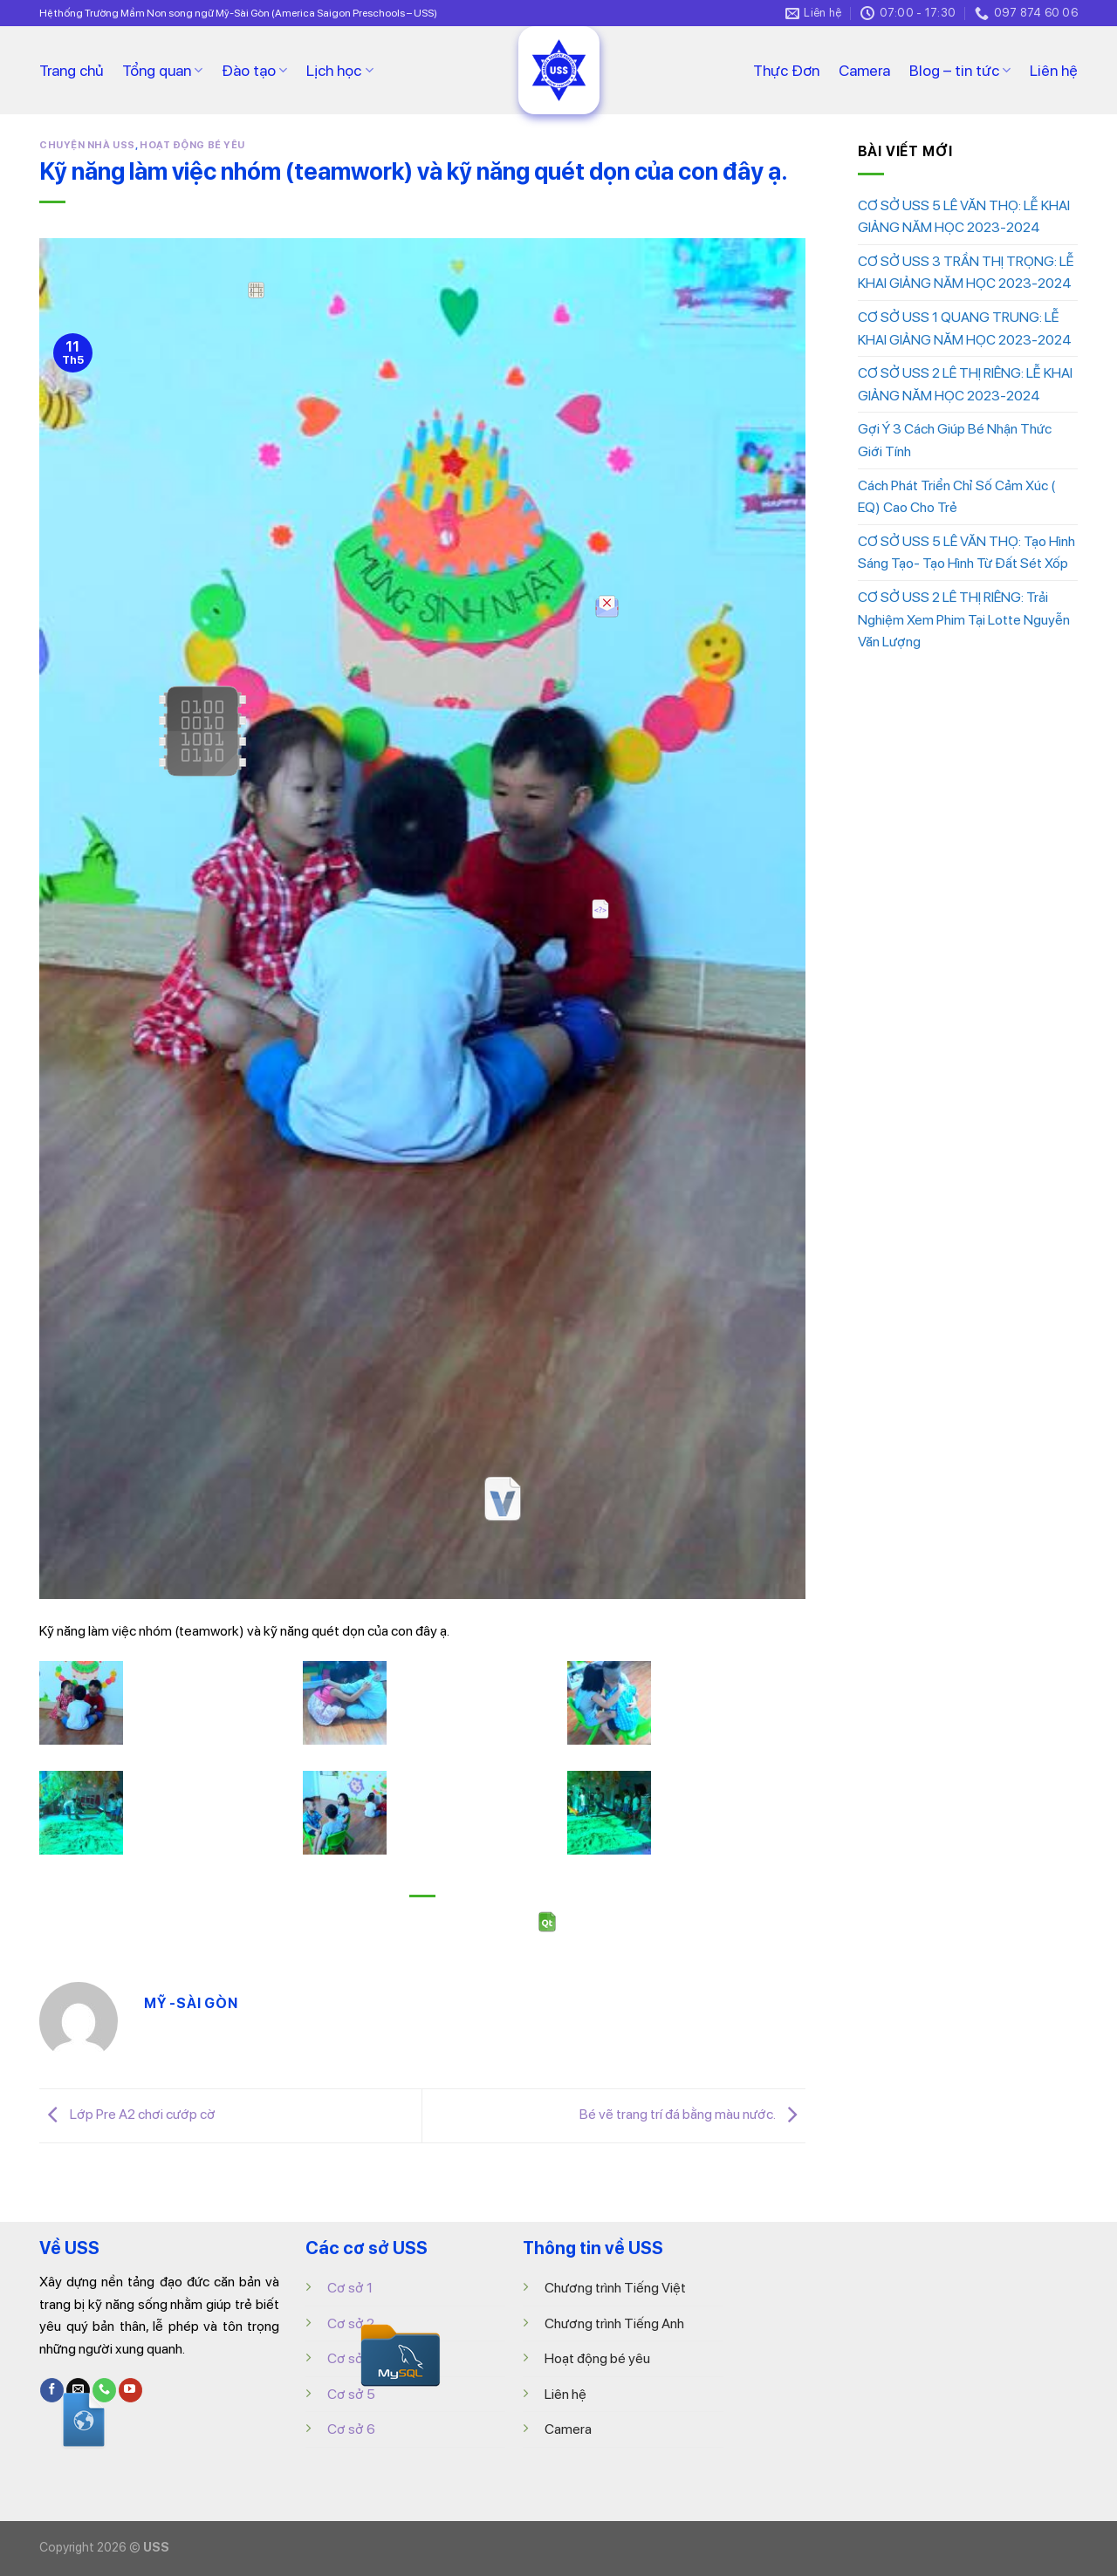  What do you see at coordinates (202, 731) in the screenshot?
I see `firmware file type indicator` at bounding box center [202, 731].